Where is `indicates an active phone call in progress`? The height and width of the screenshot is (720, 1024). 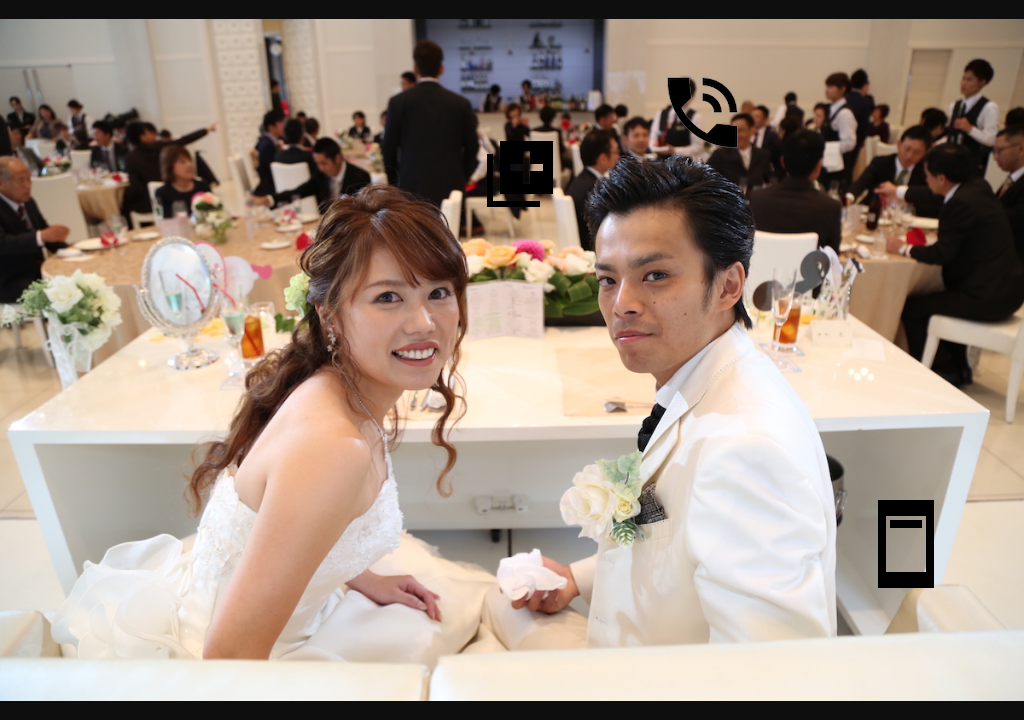 indicates an active phone call in progress is located at coordinates (702, 112).